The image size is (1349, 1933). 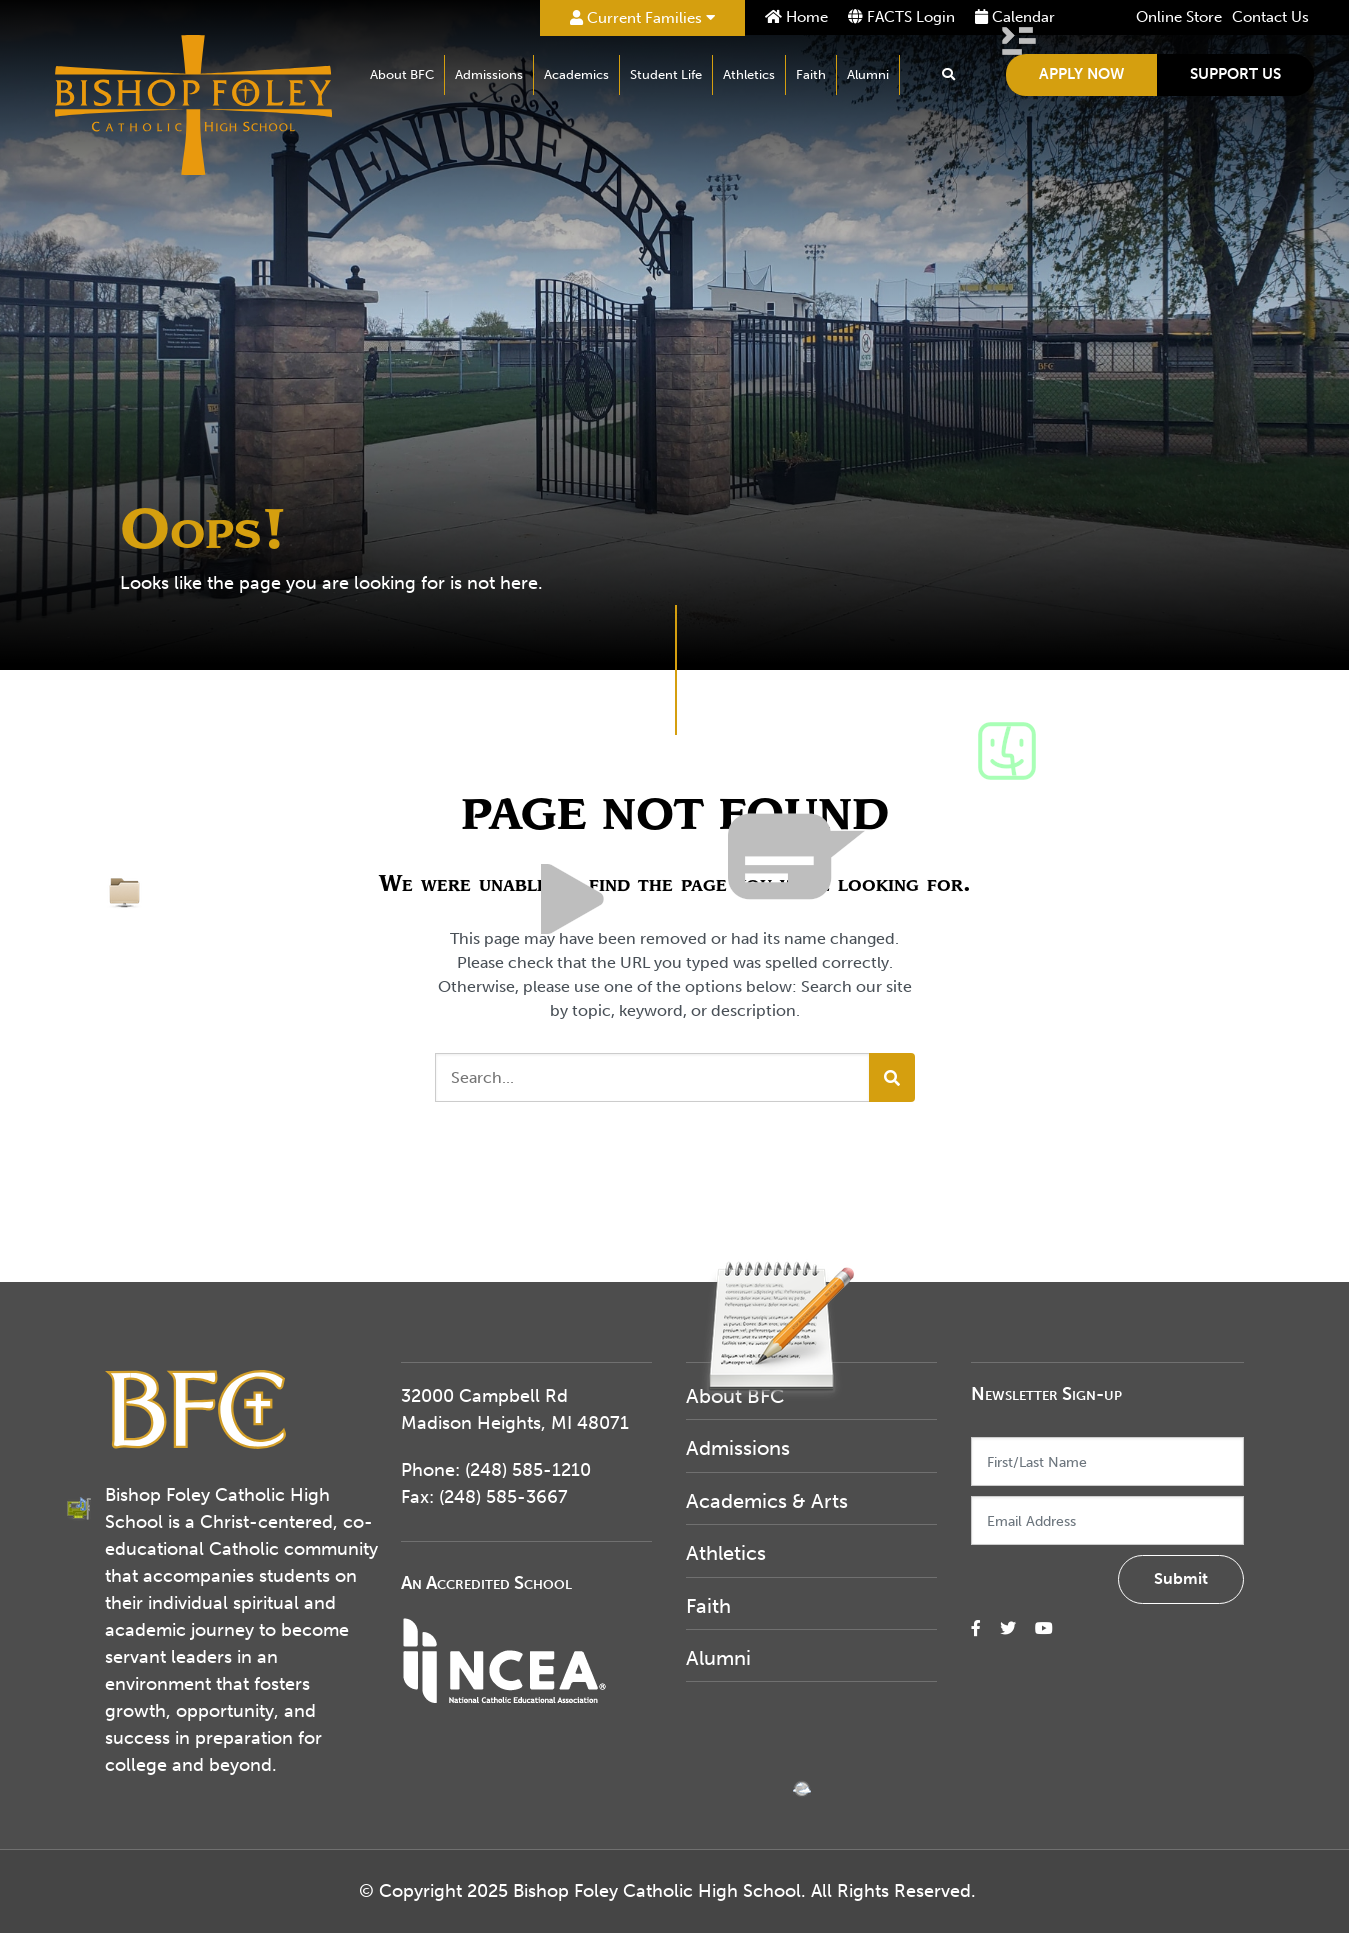 I want to click on toggle subtitles or closed captions, so click(x=796, y=856).